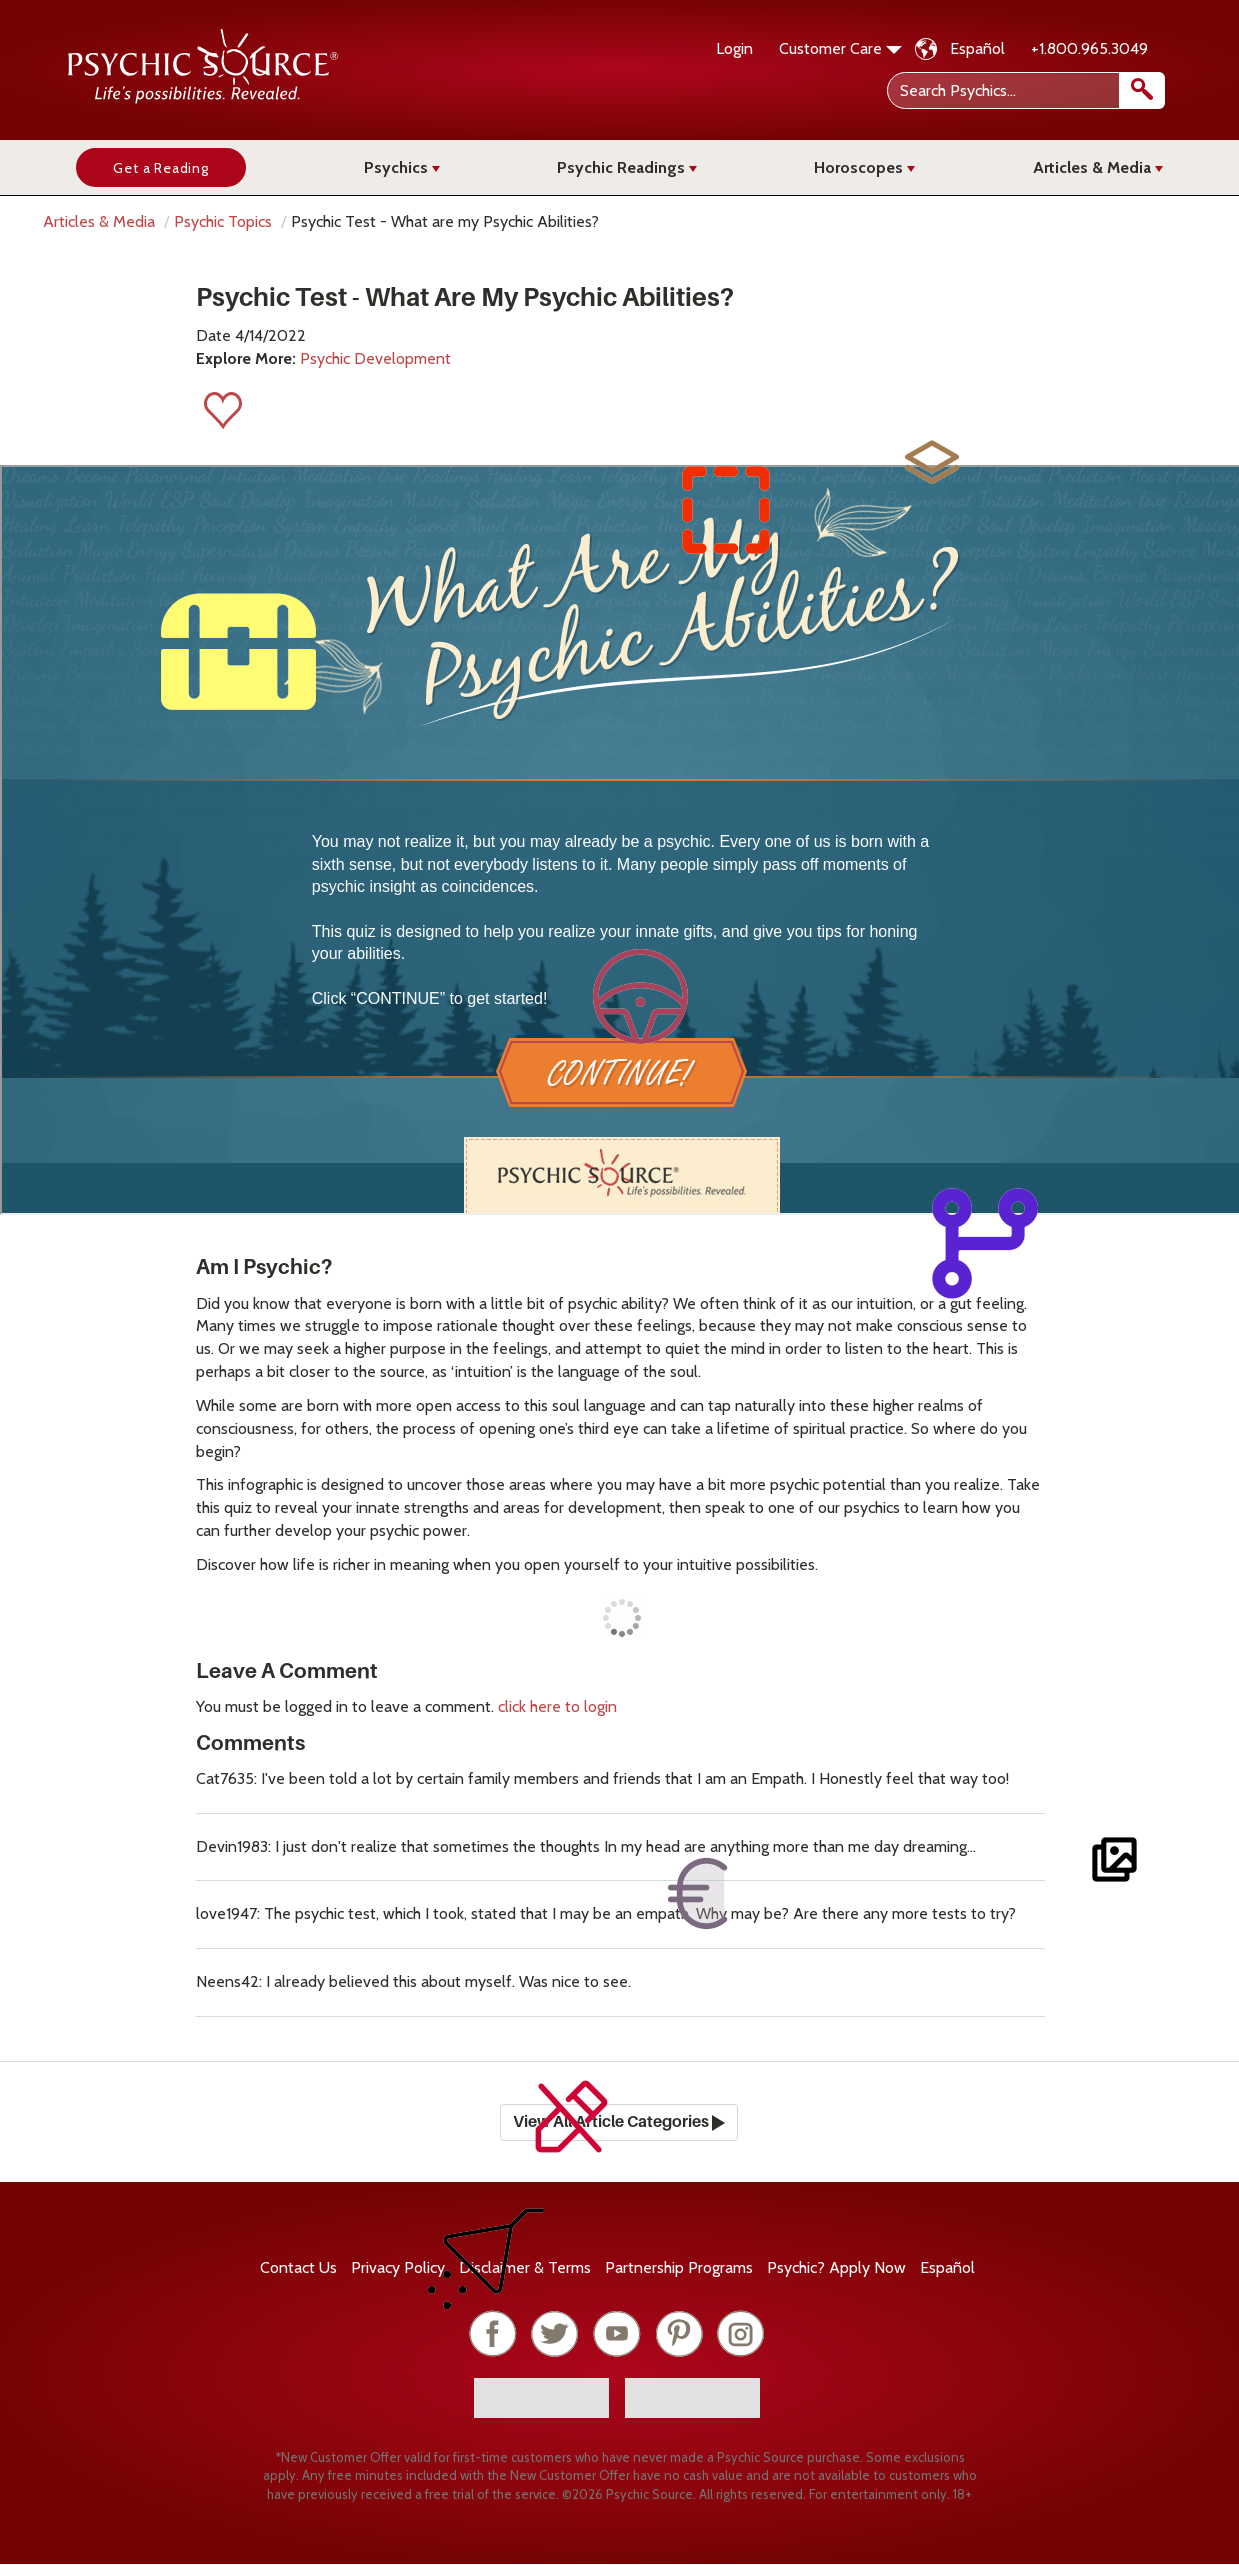 This screenshot has width=1239, height=2565. What do you see at coordinates (726, 510) in the screenshot?
I see `select or crop an area` at bounding box center [726, 510].